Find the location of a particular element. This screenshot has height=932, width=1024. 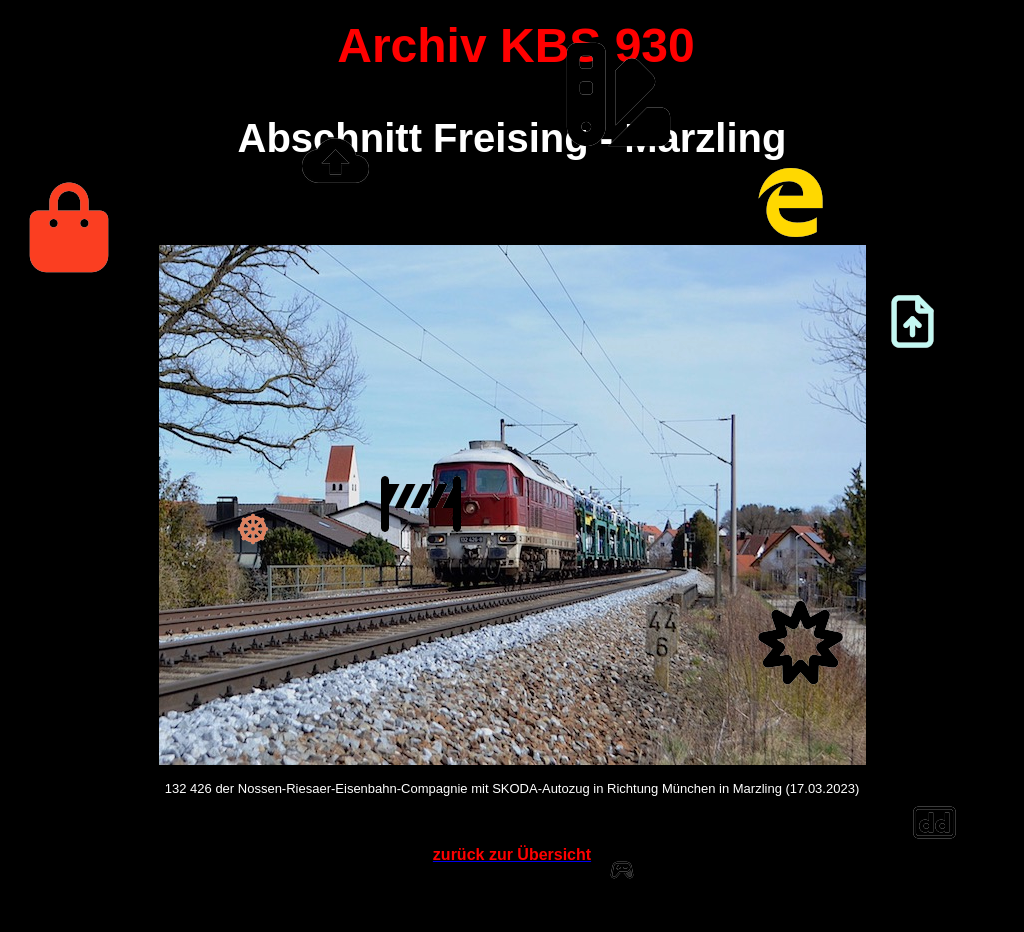

upload file to cloud storage is located at coordinates (335, 160).